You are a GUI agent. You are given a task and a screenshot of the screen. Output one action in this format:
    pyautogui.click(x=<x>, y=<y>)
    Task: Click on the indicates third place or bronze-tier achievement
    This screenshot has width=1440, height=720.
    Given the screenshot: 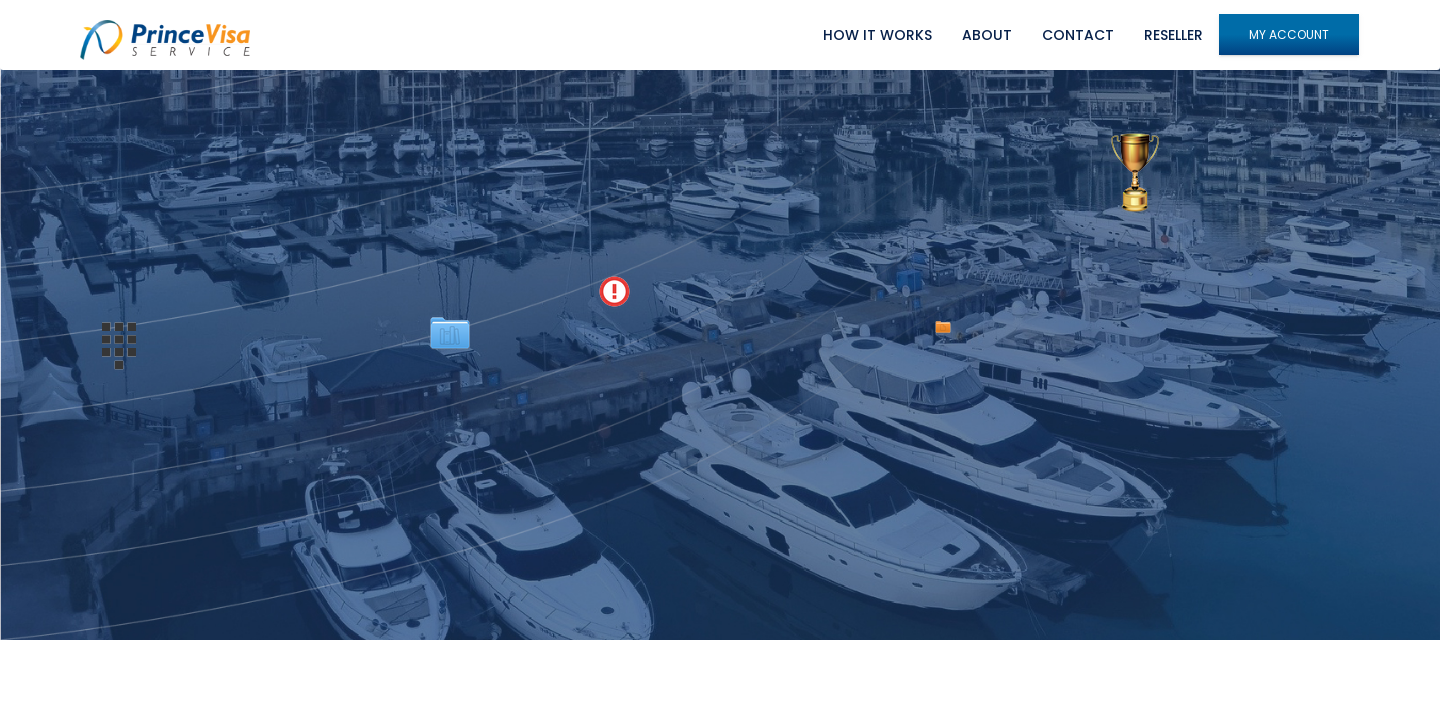 What is the action you would take?
    pyautogui.click(x=1137, y=172)
    